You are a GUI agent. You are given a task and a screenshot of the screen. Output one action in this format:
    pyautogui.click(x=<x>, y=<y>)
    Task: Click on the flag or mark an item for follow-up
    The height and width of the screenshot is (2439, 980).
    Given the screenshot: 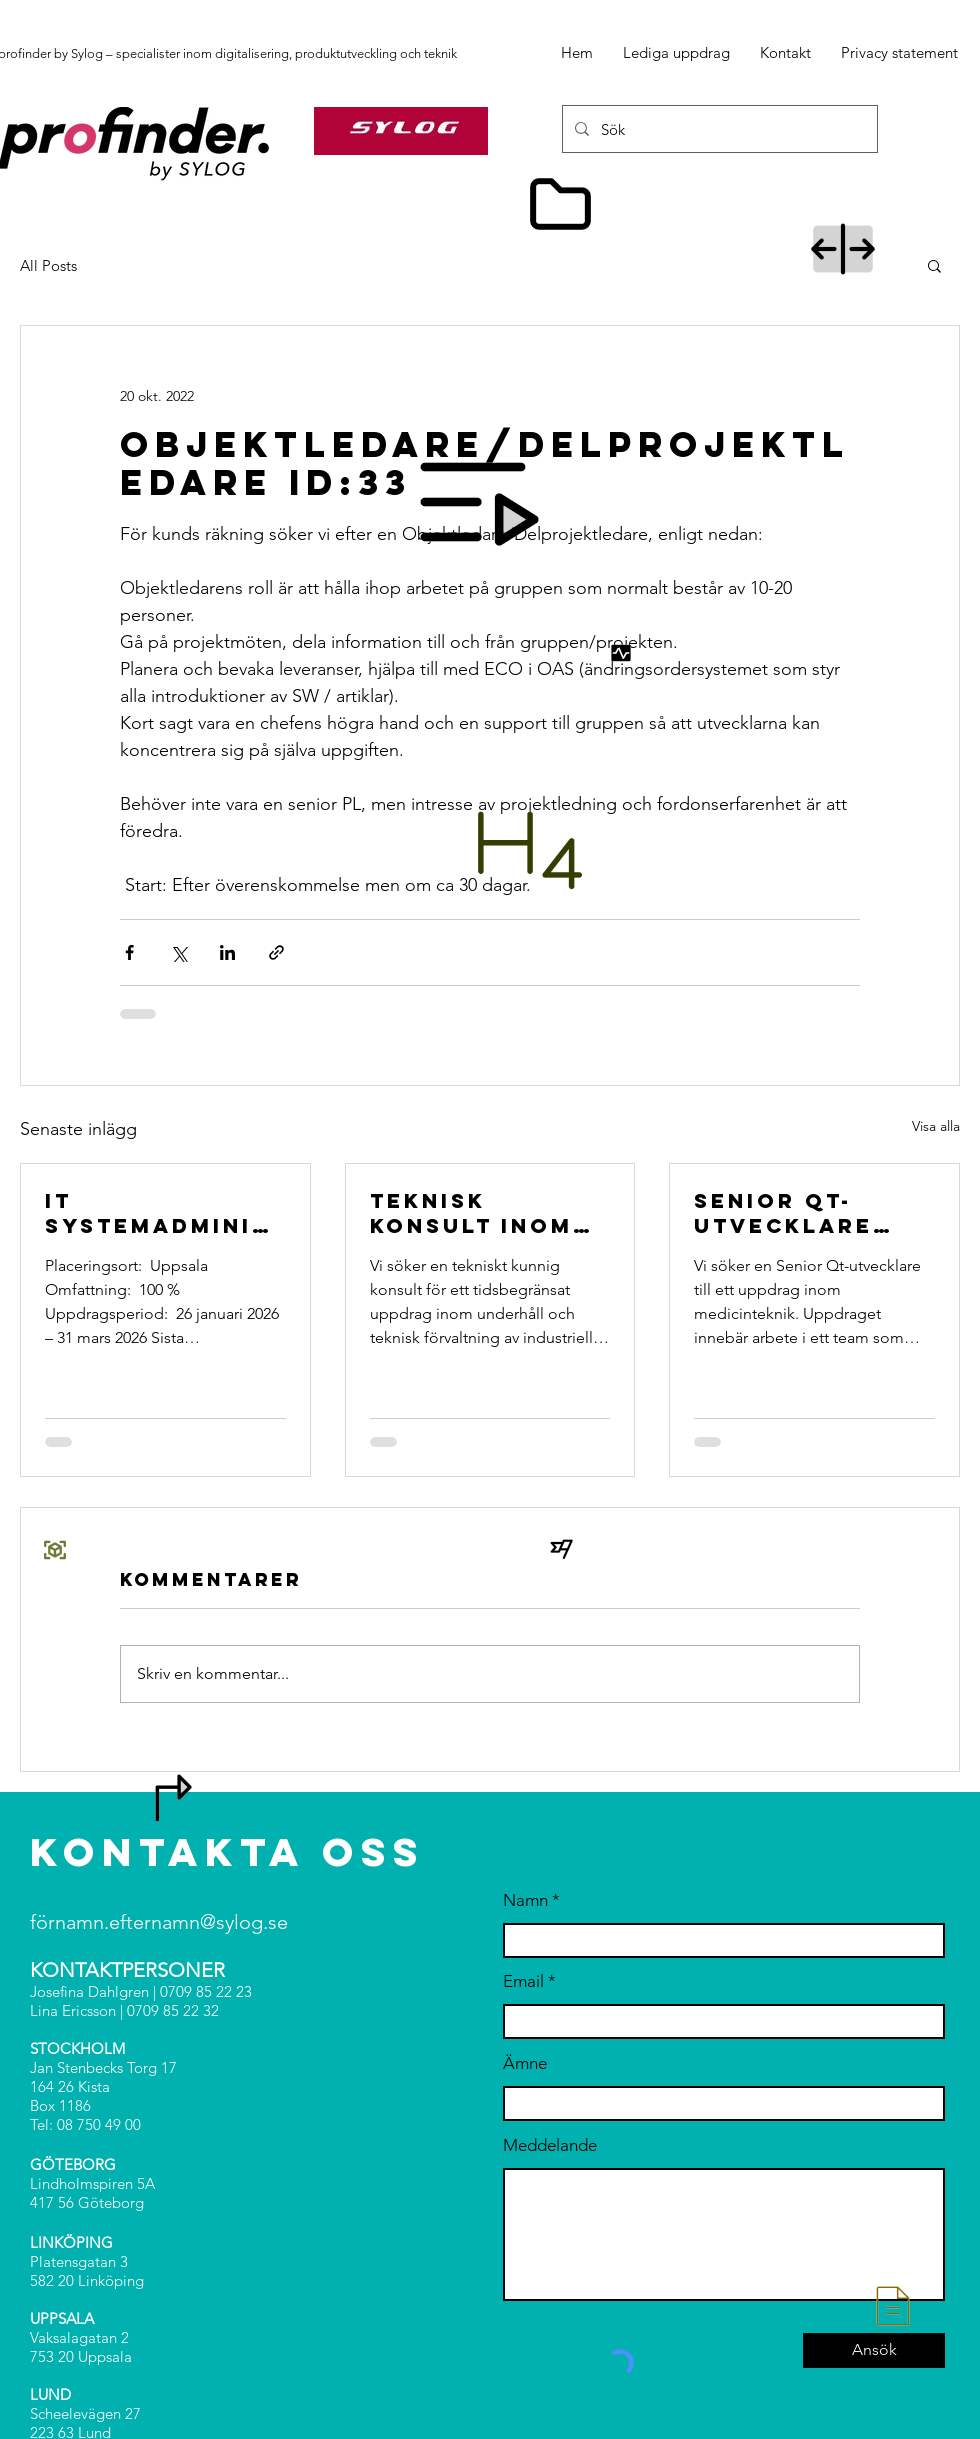 What is the action you would take?
    pyautogui.click(x=561, y=1548)
    